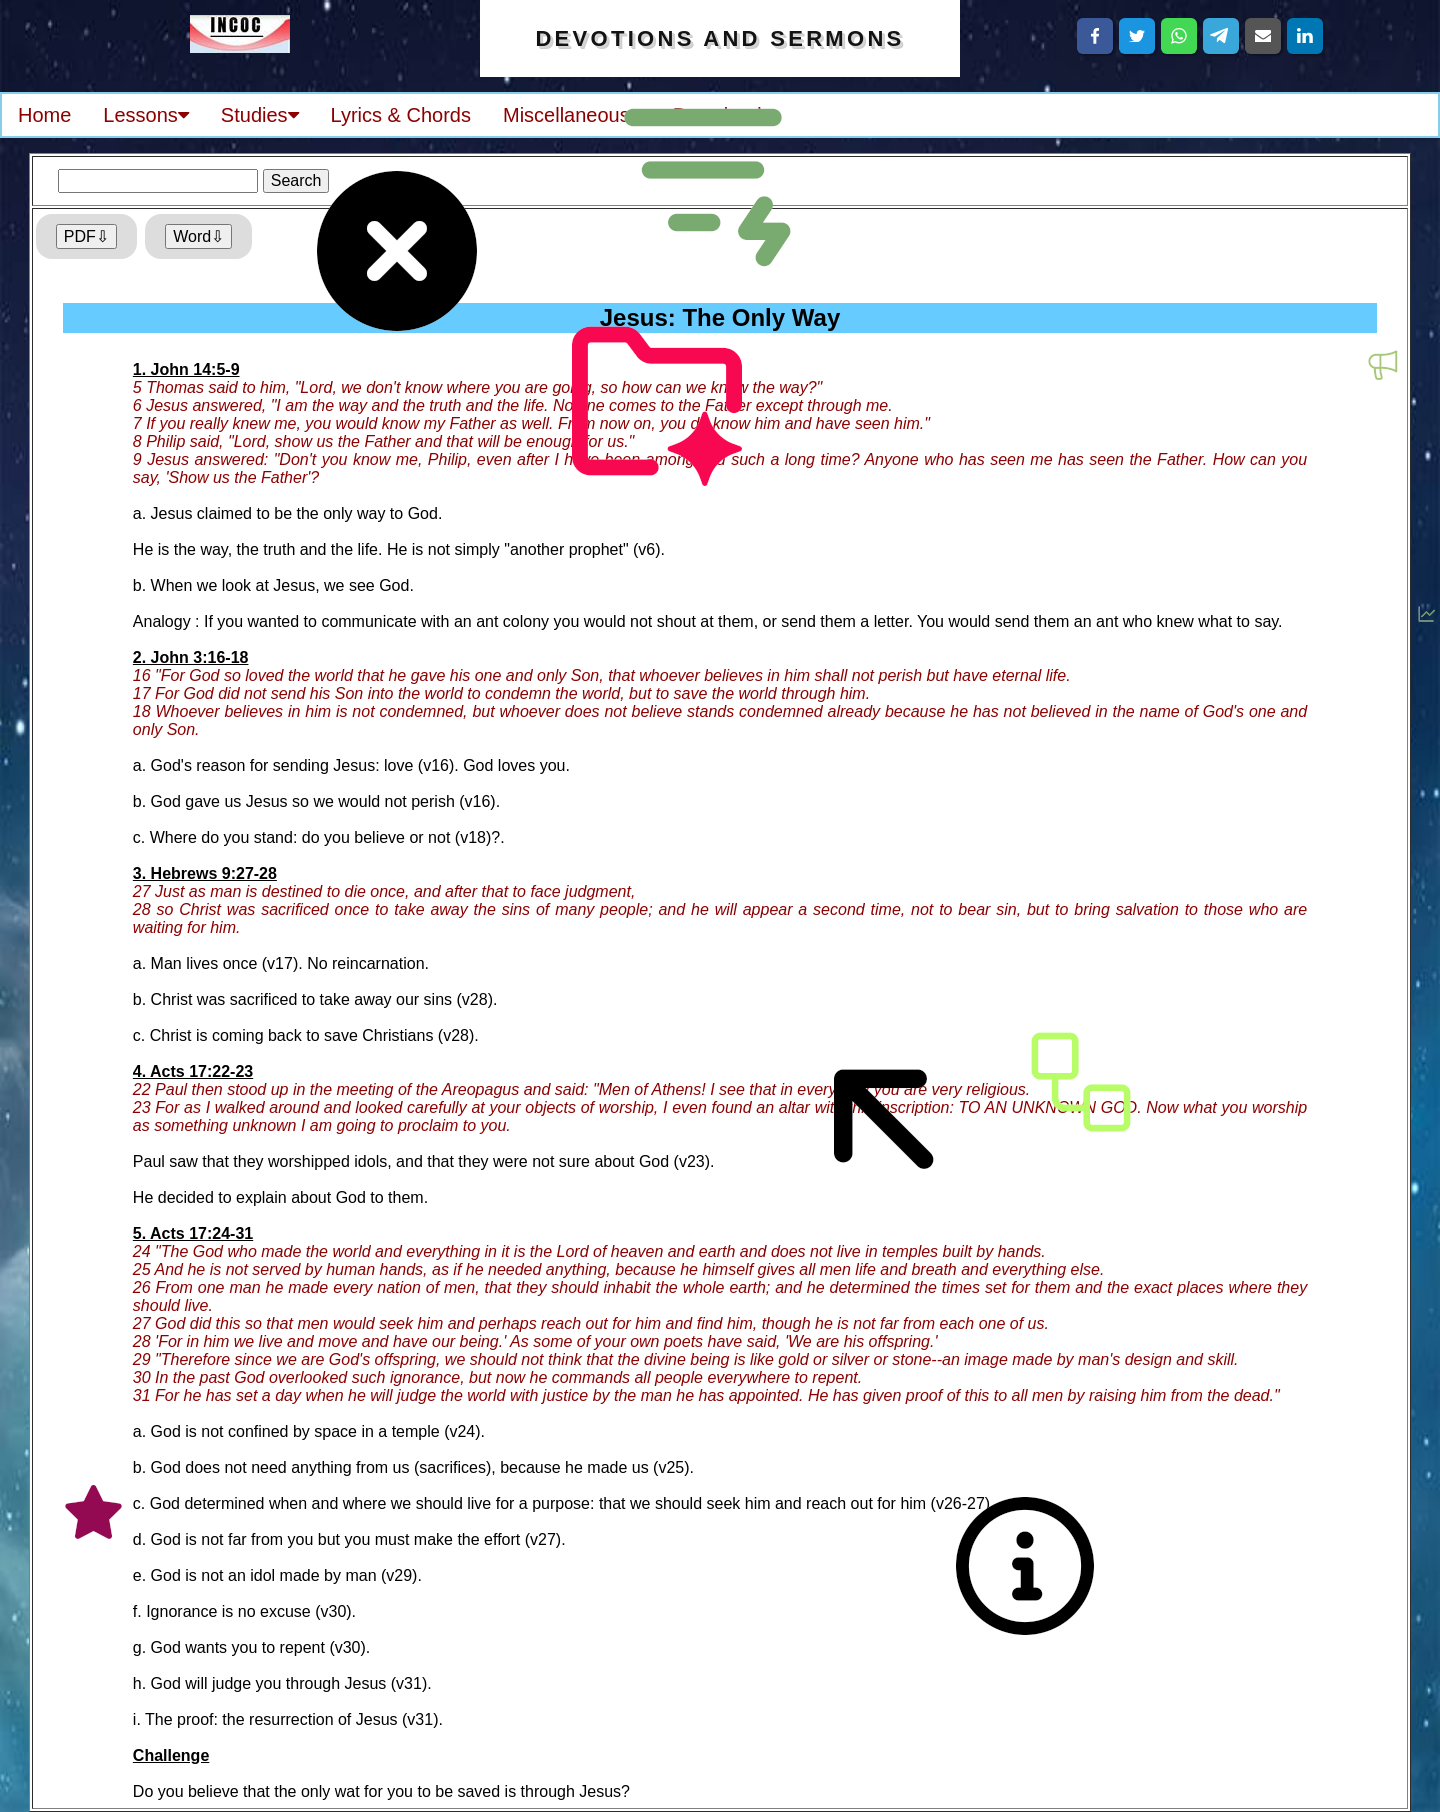 This screenshot has width=1440, height=1812. What do you see at coordinates (397, 251) in the screenshot?
I see `close or dismiss a dialog` at bounding box center [397, 251].